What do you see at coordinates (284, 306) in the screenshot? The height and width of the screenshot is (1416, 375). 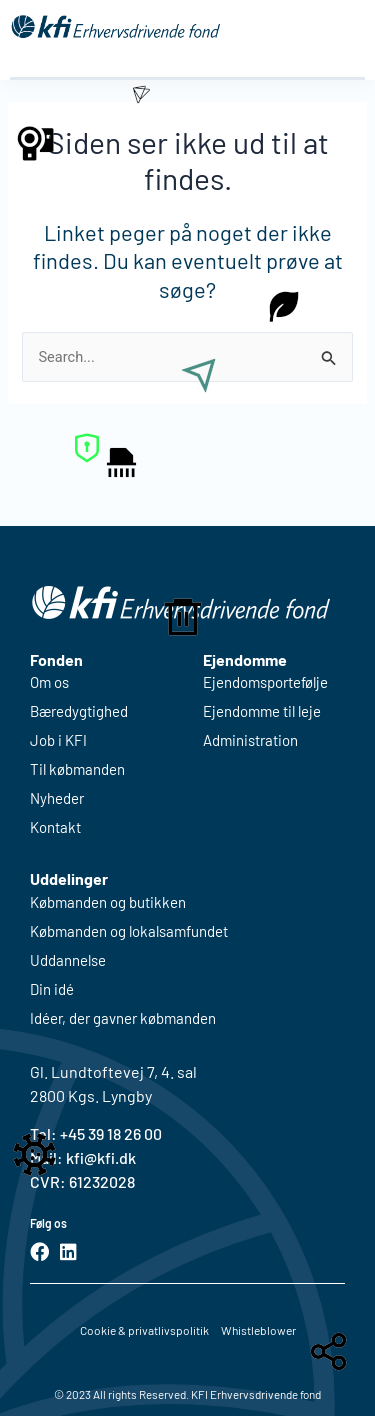 I see `indicates eco-friendly or sustainable option` at bounding box center [284, 306].